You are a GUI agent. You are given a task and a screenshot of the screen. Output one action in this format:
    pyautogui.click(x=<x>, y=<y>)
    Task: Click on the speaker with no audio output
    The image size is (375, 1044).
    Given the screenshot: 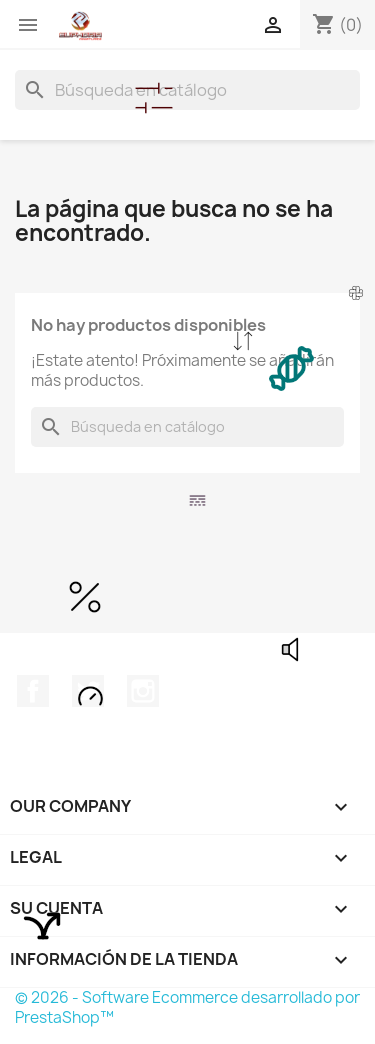 What is the action you would take?
    pyautogui.click(x=294, y=649)
    